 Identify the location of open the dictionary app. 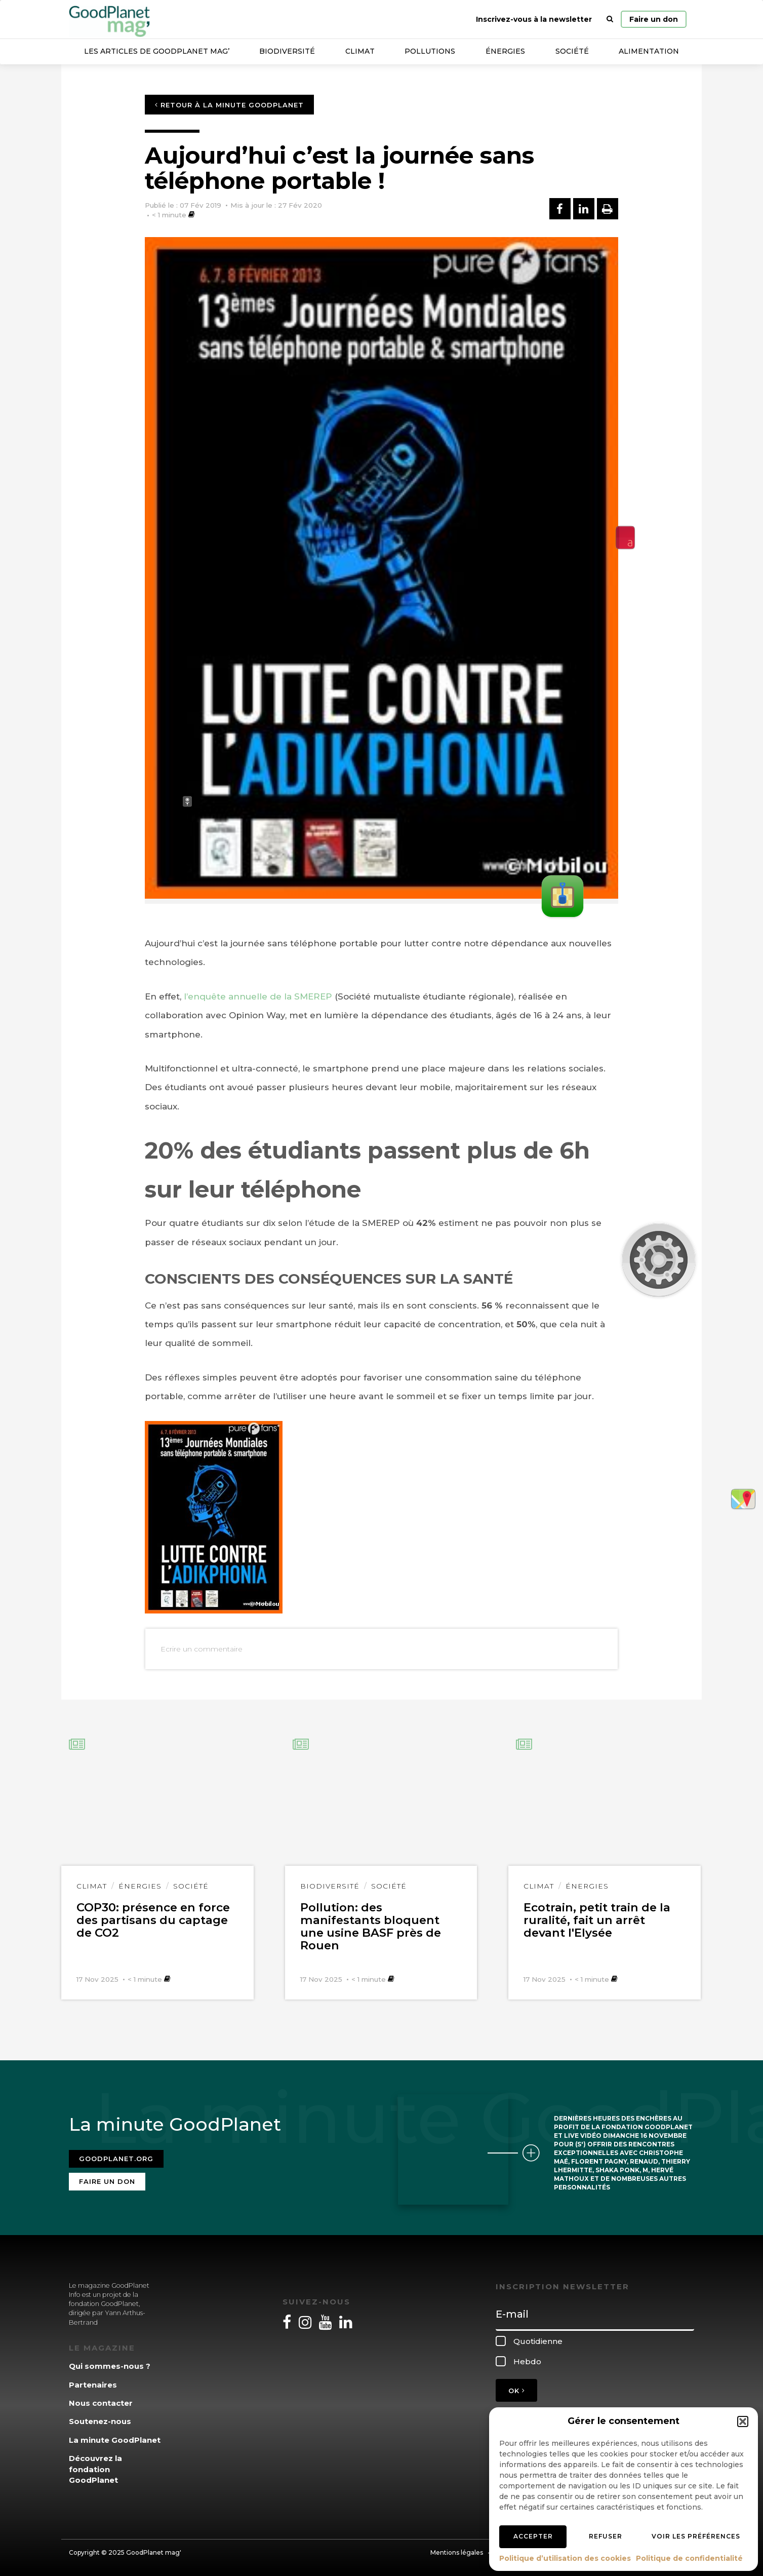
(625, 537).